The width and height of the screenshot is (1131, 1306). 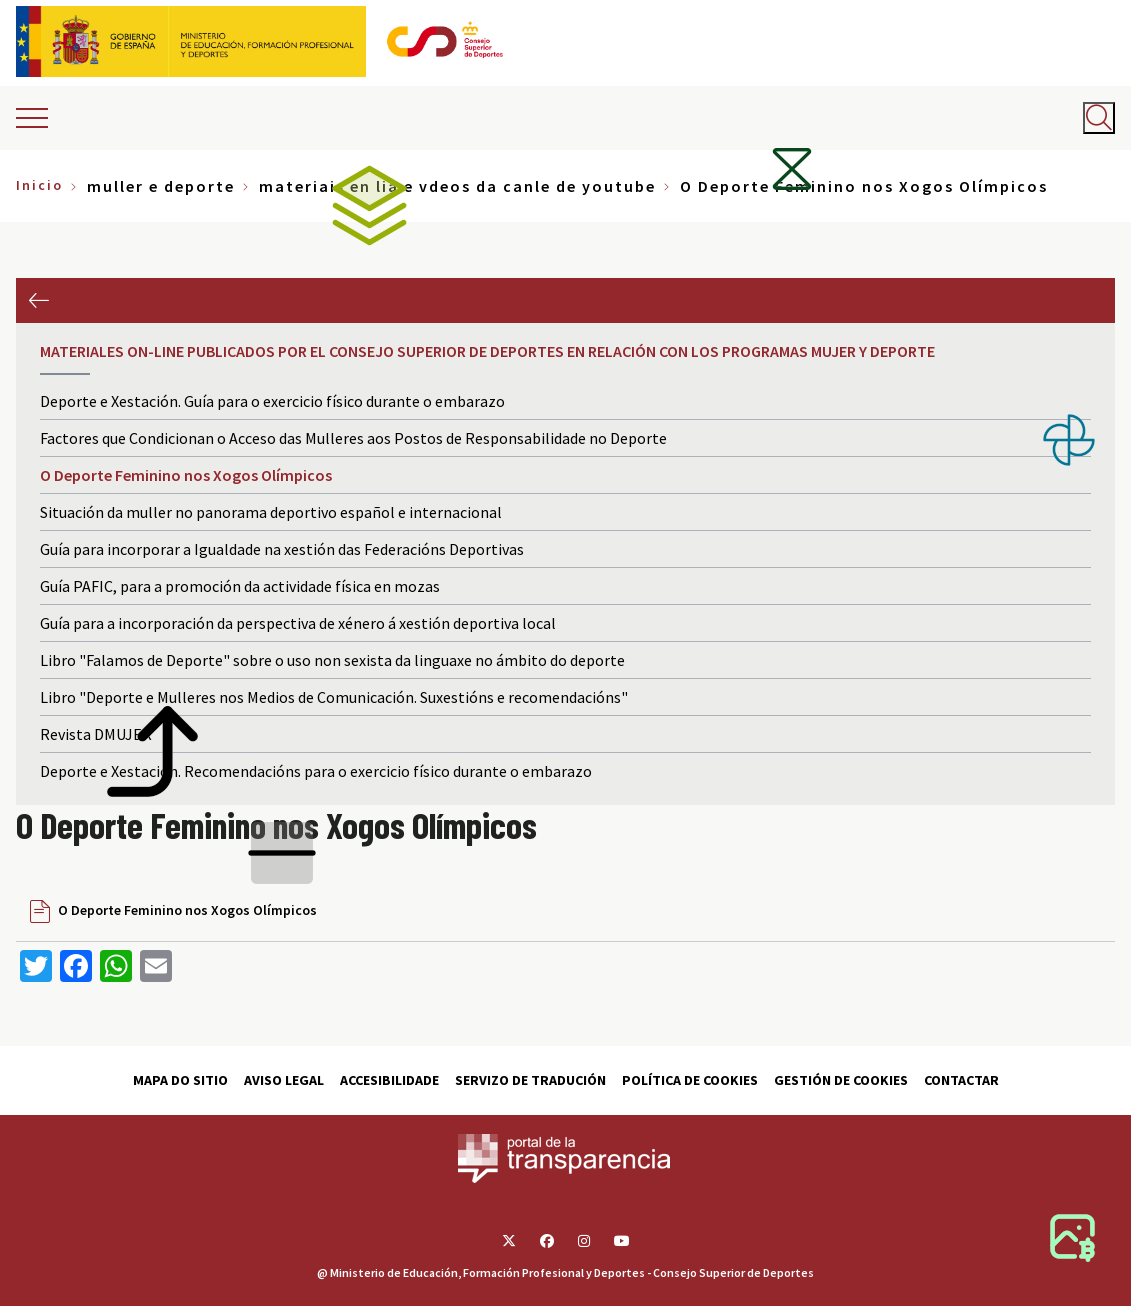 What do you see at coordinates (792, 169) in the screenshot?
I see `indicates loading or processing in progress` at bounding box center [792, 169].